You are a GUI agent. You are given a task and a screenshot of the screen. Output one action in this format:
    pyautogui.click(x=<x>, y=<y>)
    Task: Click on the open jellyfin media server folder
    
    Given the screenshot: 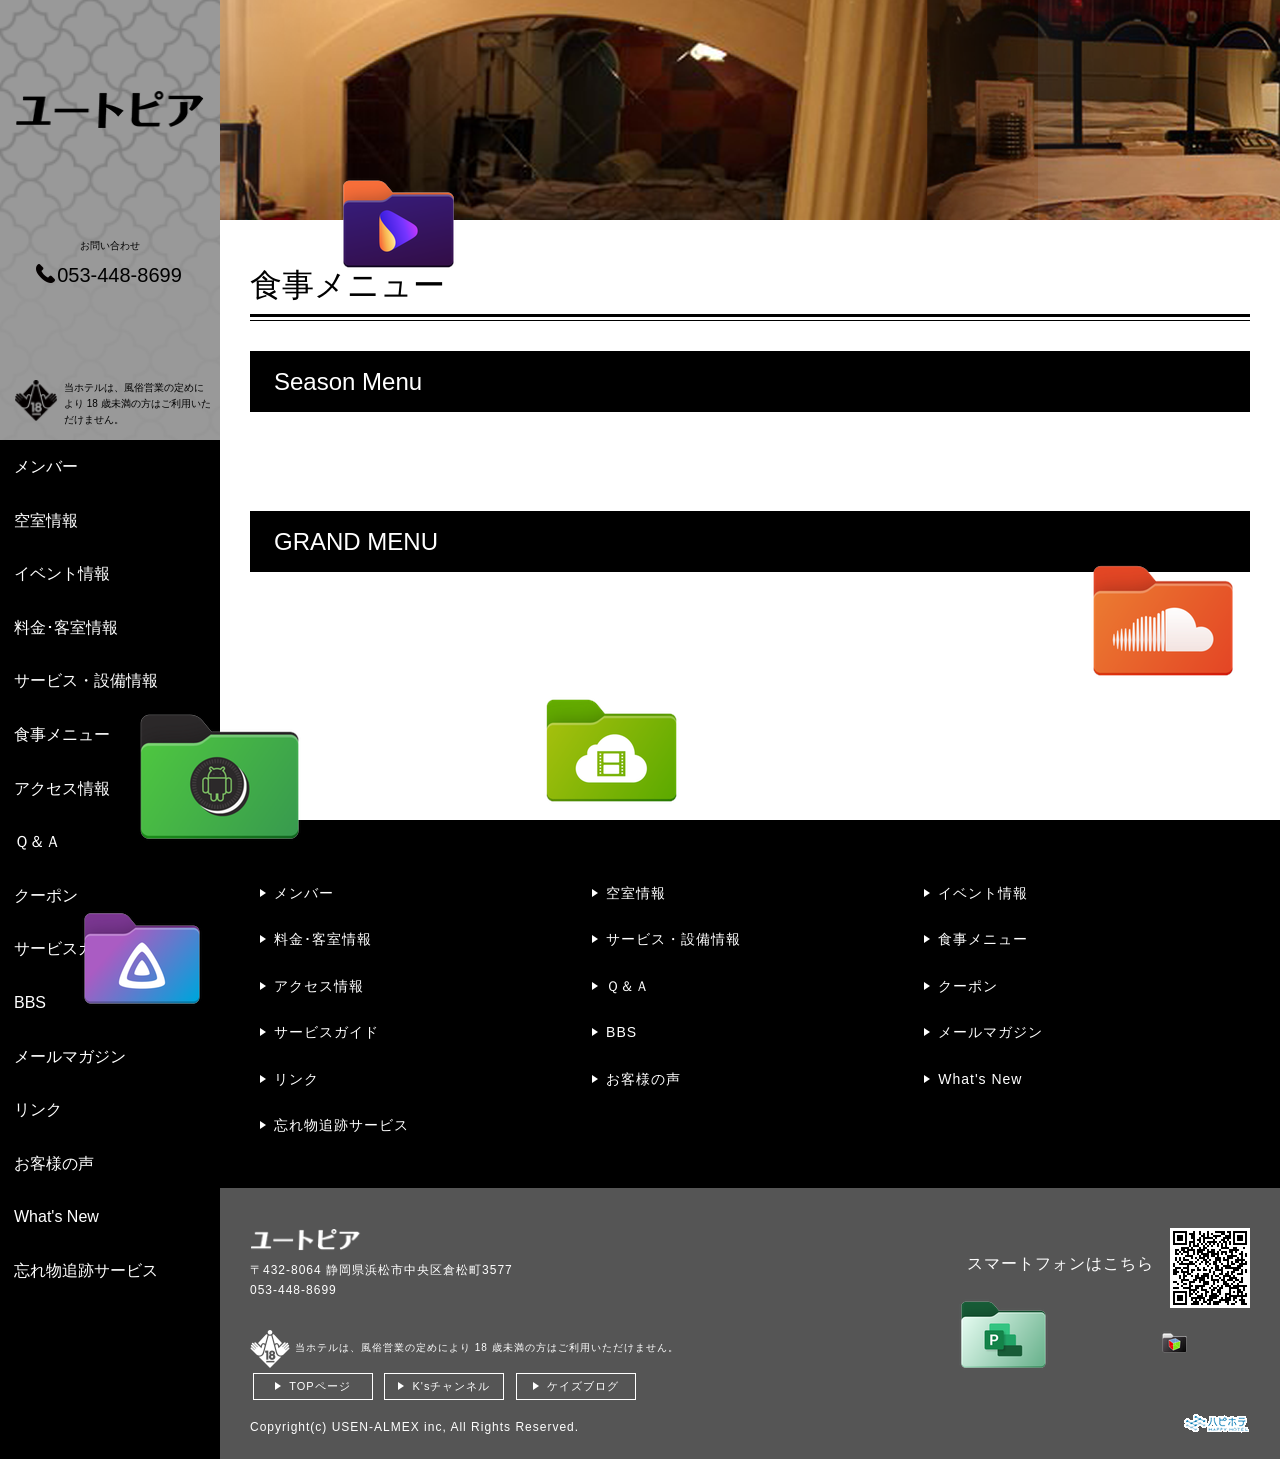 What is the action you would take?
    pyautogui.click(x=141, y=961)
    